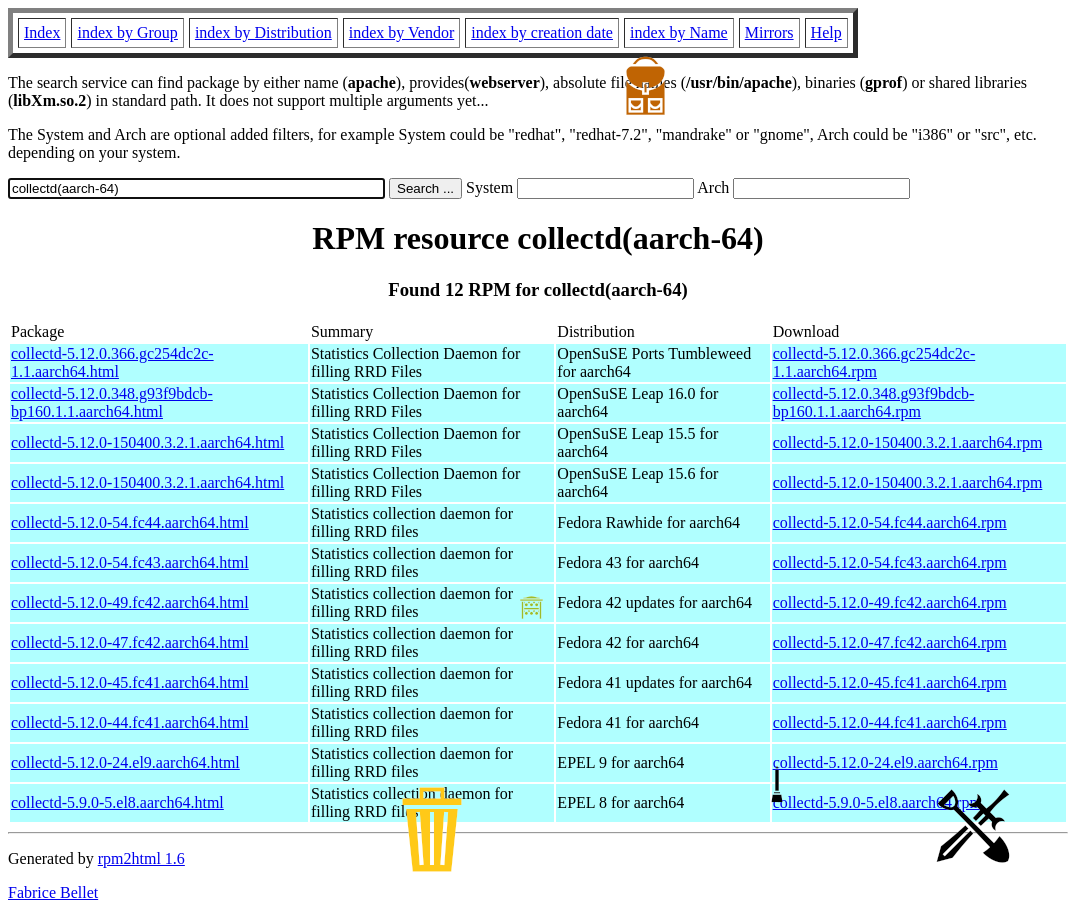 This screenshot has height=918, width=1076. I want to click on delete selected item, so click(432, 821).